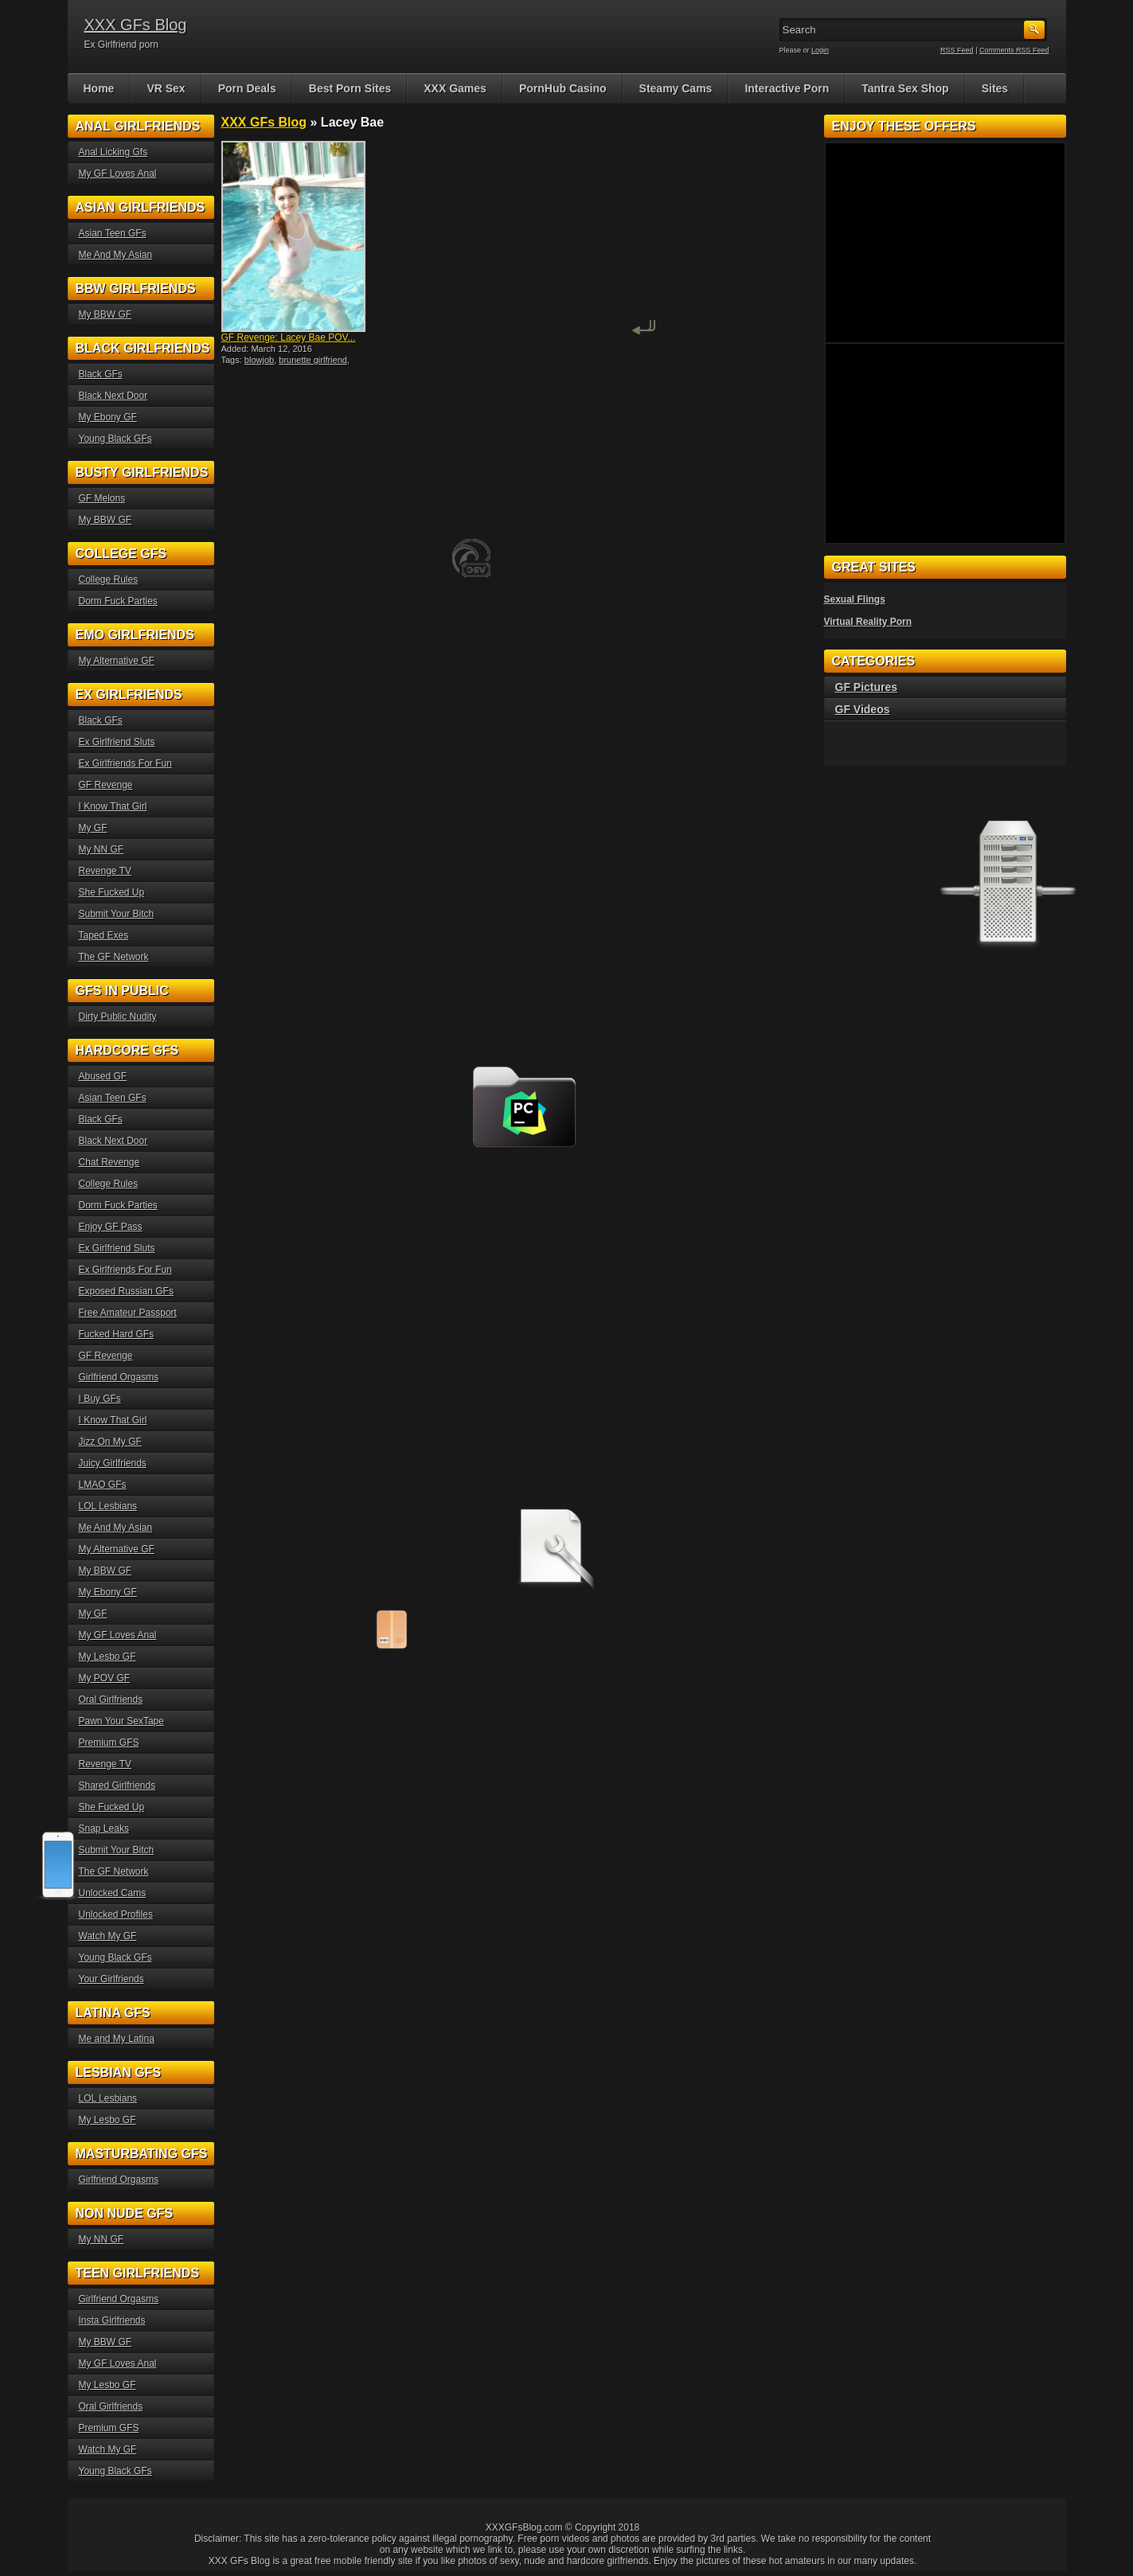  I want to click on open pycharm project folder, so click(524, 1110).